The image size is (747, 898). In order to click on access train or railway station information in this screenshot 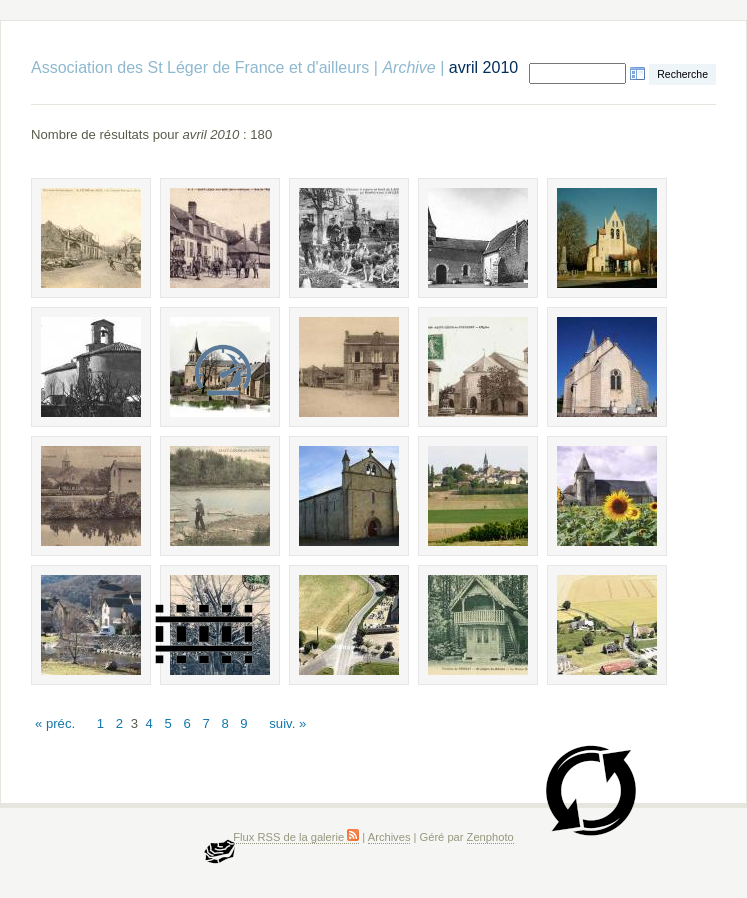, I will do `click(204, 634)`.